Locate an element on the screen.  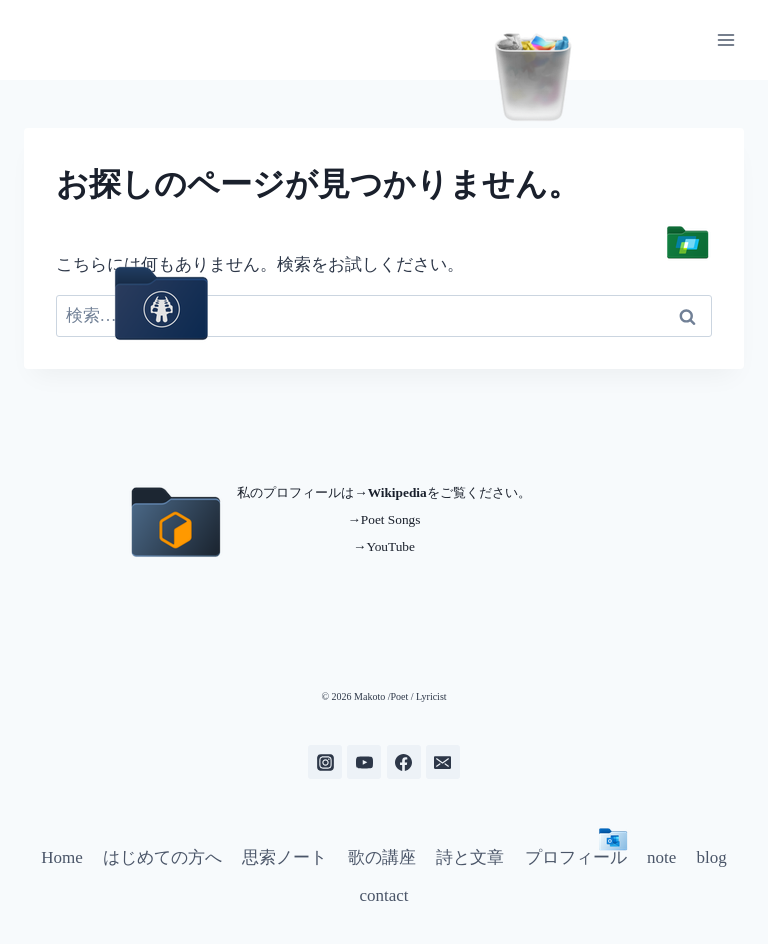
trash bin containing items ready to be emptied is located at coordinates (533, 78).